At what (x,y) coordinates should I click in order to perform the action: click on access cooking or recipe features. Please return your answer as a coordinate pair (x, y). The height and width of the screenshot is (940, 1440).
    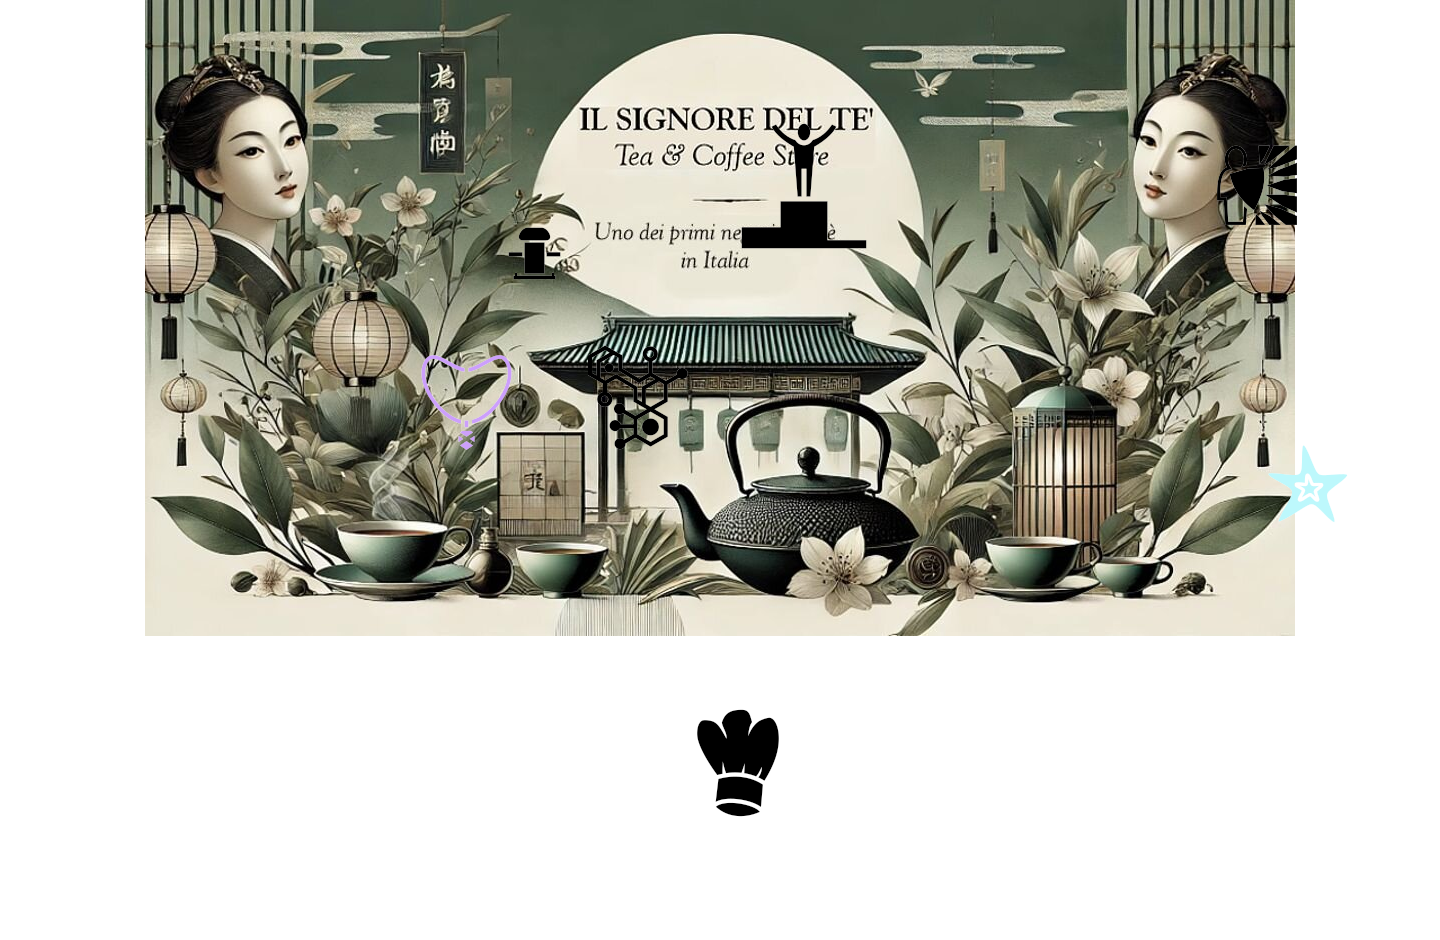
    Looking at the image, I should click on (738, 763).